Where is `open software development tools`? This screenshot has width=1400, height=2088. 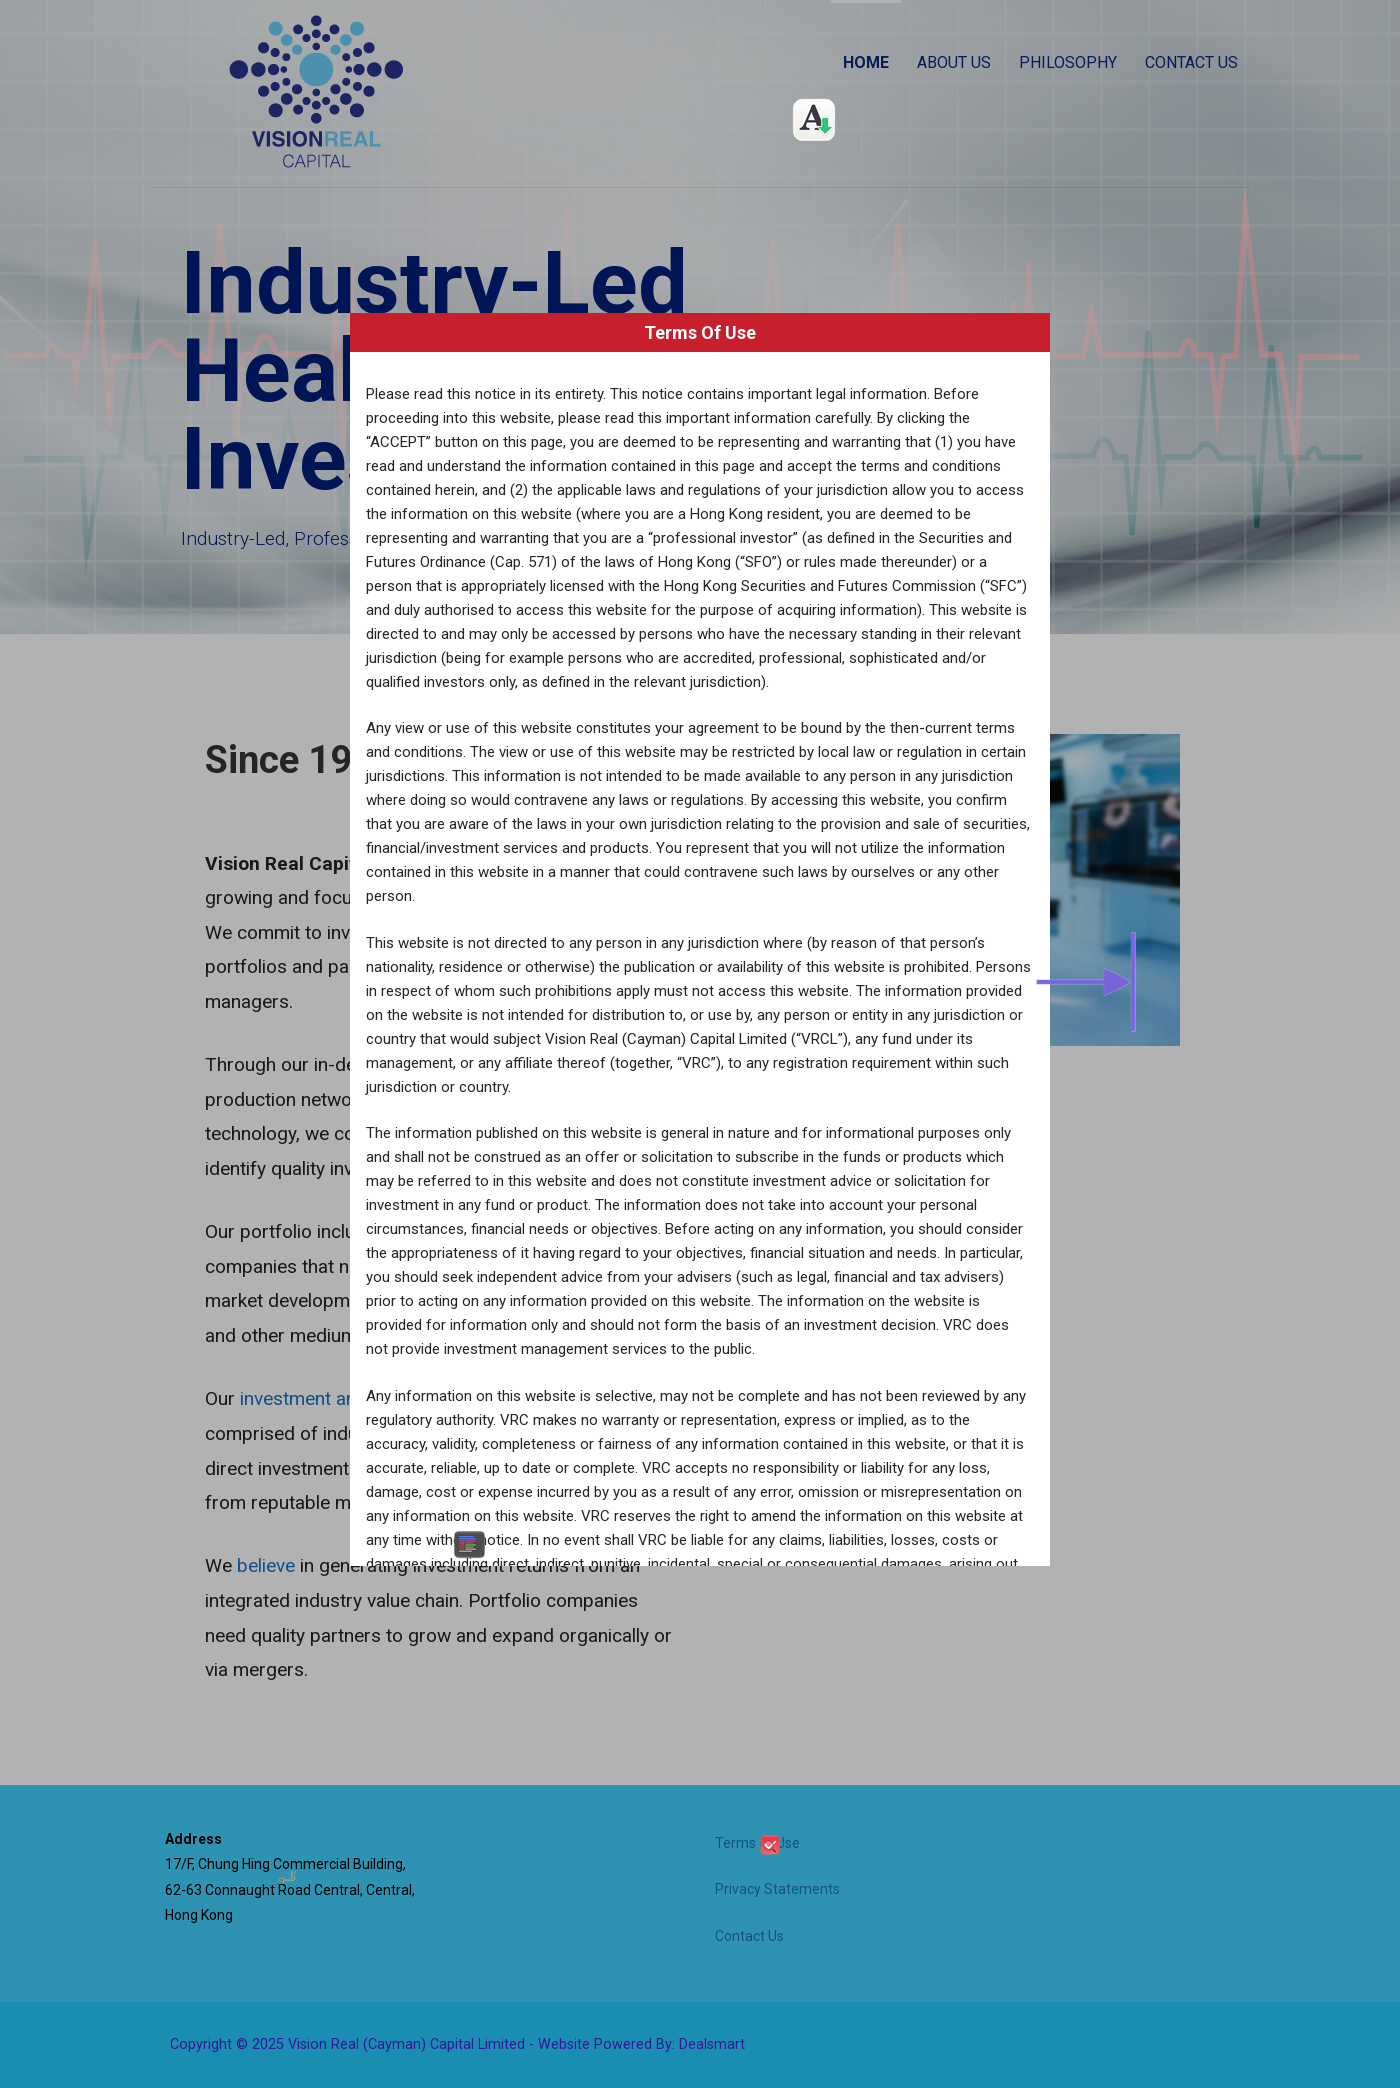
open software development tools is located at coordinates (469, 1544).